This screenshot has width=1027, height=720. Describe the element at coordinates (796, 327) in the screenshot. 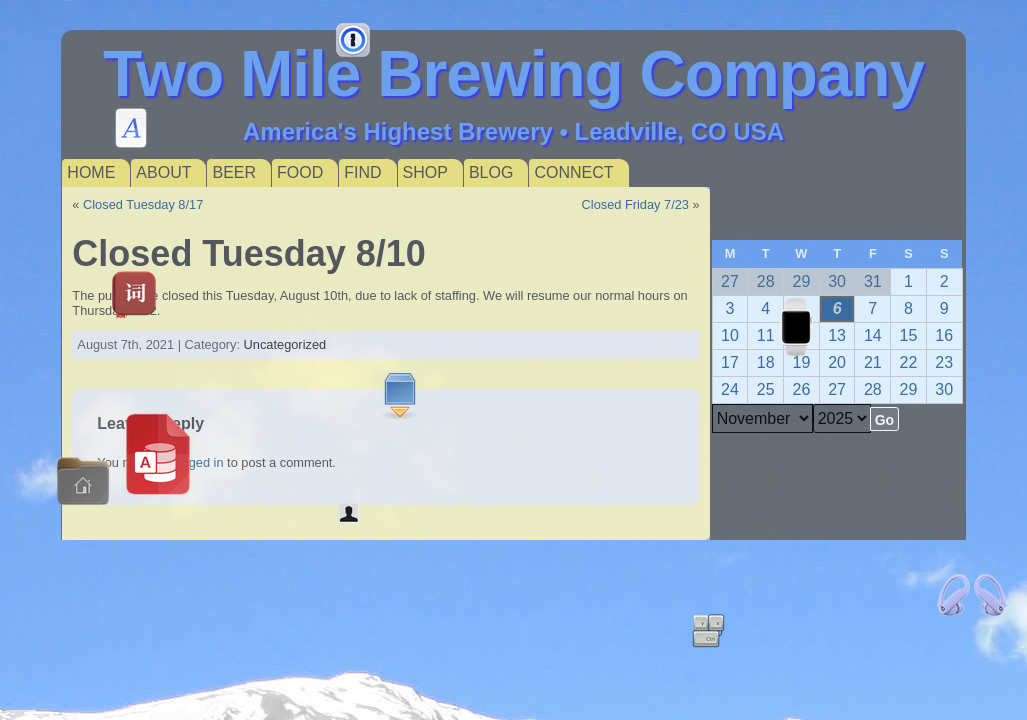

I see `manage your paired Apple Watch` at that location.